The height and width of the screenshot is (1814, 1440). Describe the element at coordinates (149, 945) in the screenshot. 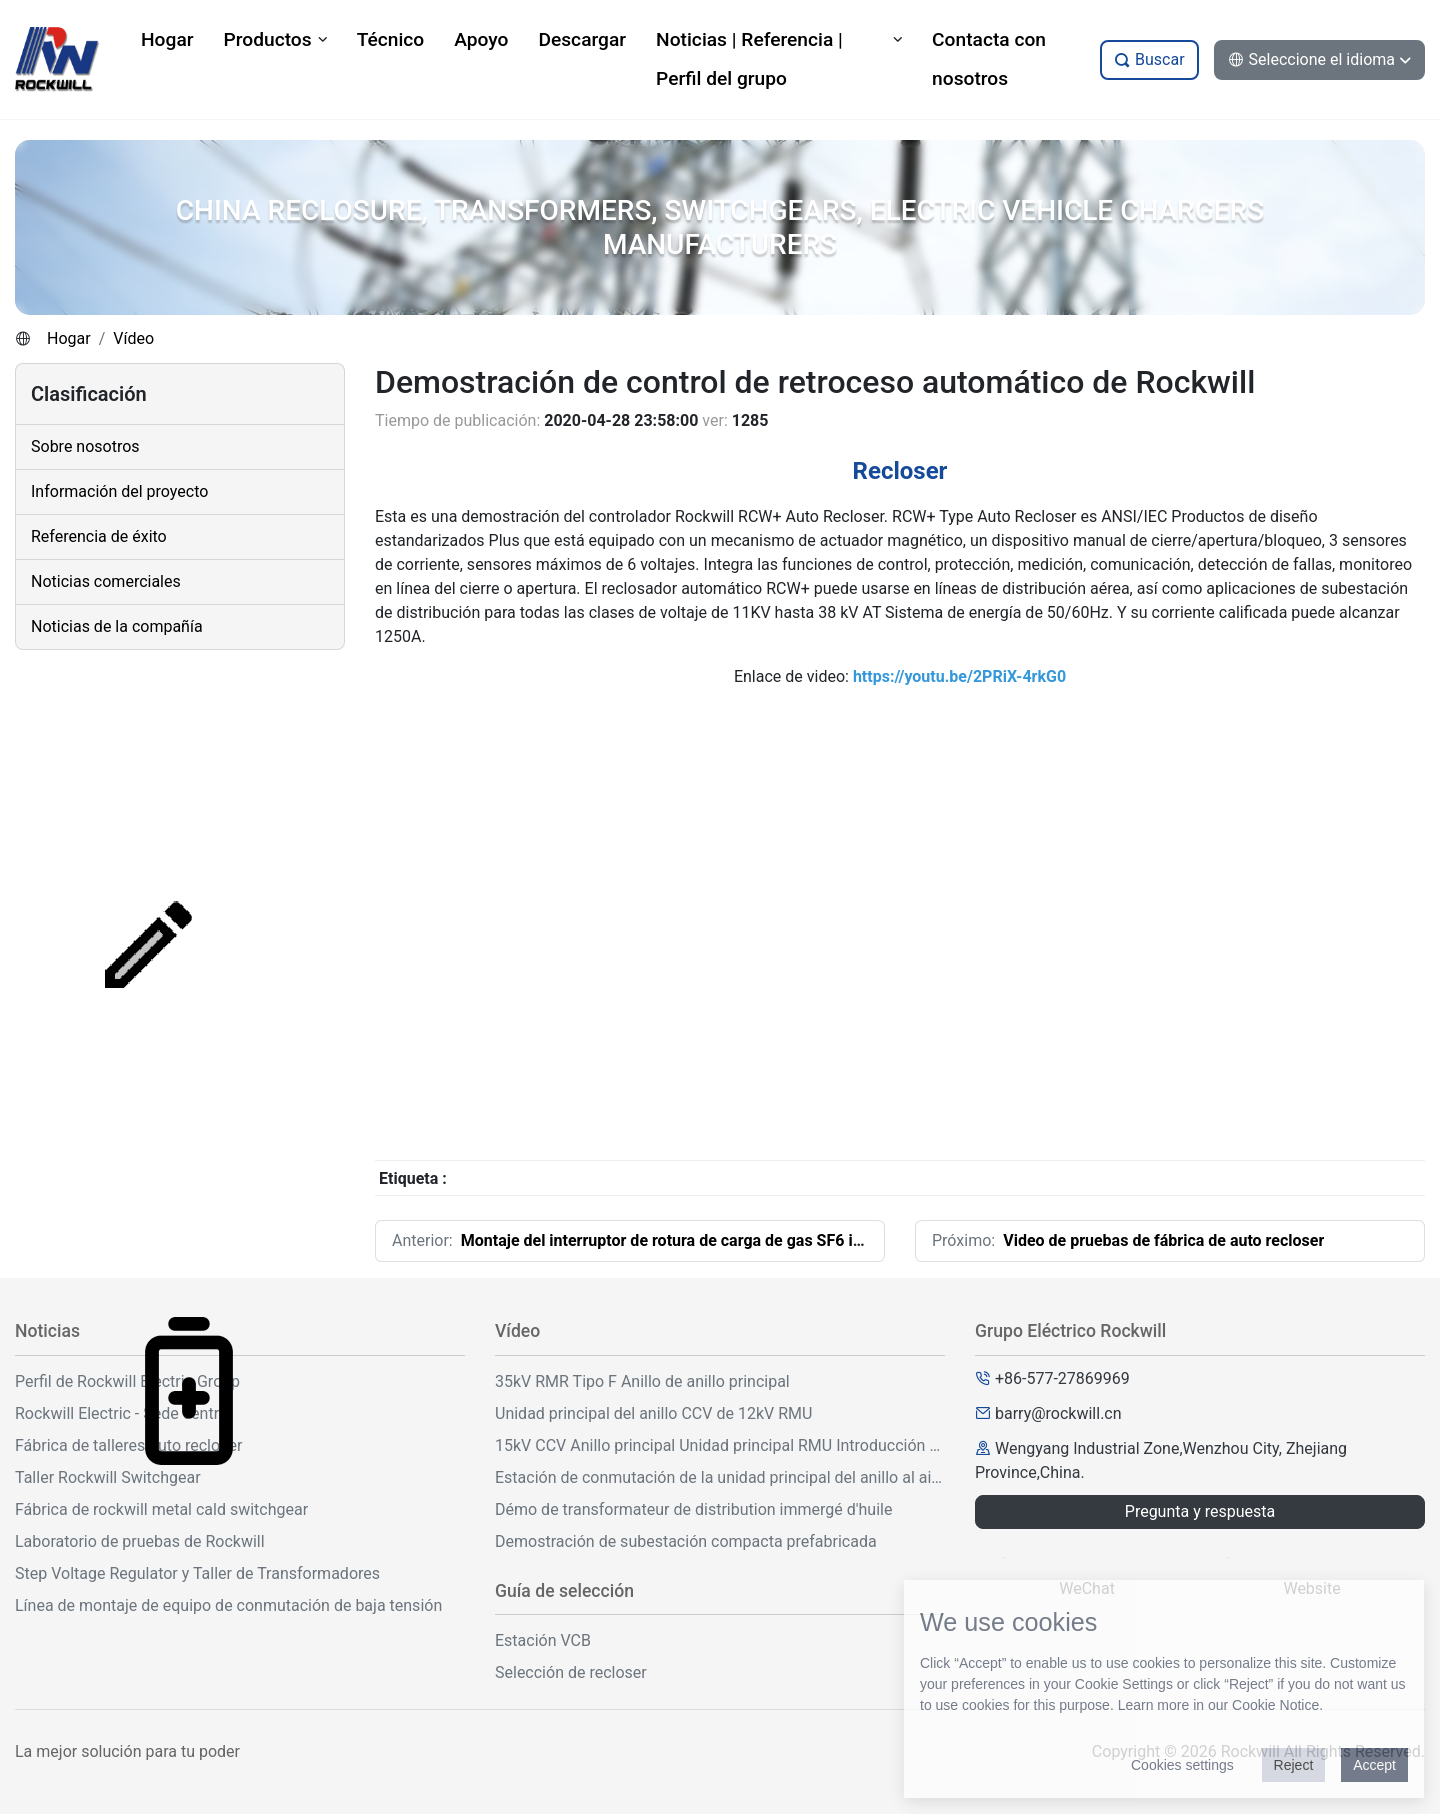

I see `edit or modify content` at that location.